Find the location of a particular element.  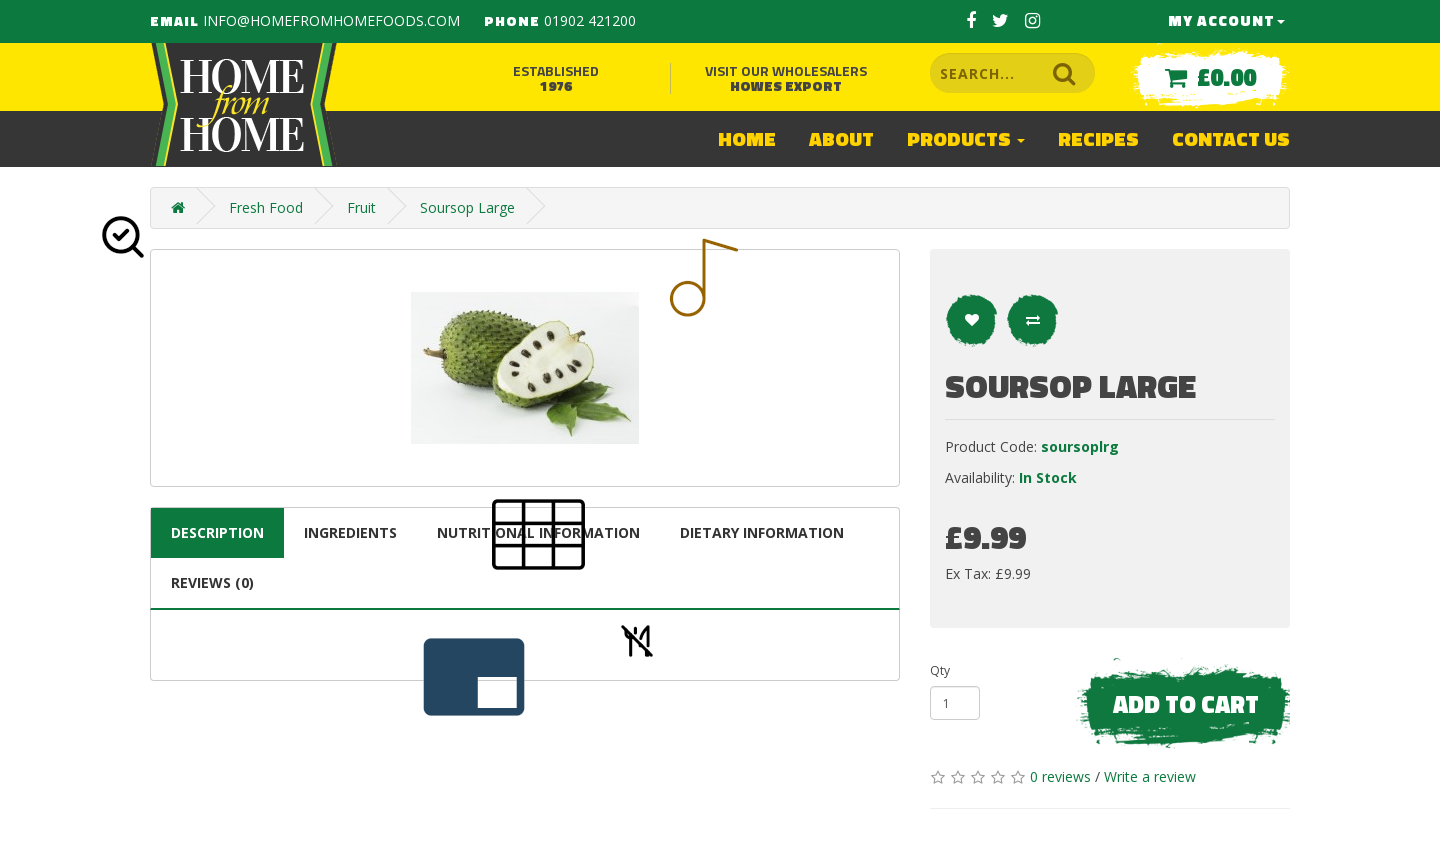

kitchen tools unavailable or disabled is located at coordinates (637, 641).